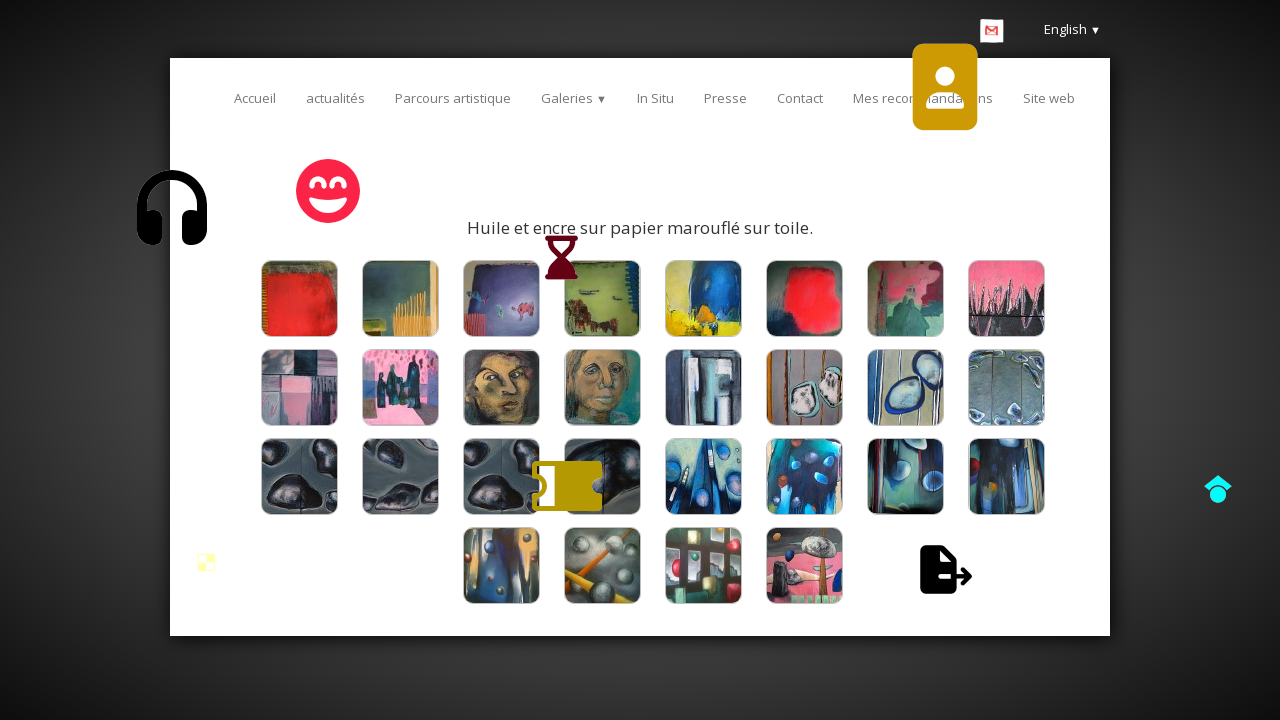 This screenshot has height=720, width=1280. What do you see at coordinates (1218, 489) in the screenshot?
I see `link to google scholar profile` at bounding box center [1218, 489].